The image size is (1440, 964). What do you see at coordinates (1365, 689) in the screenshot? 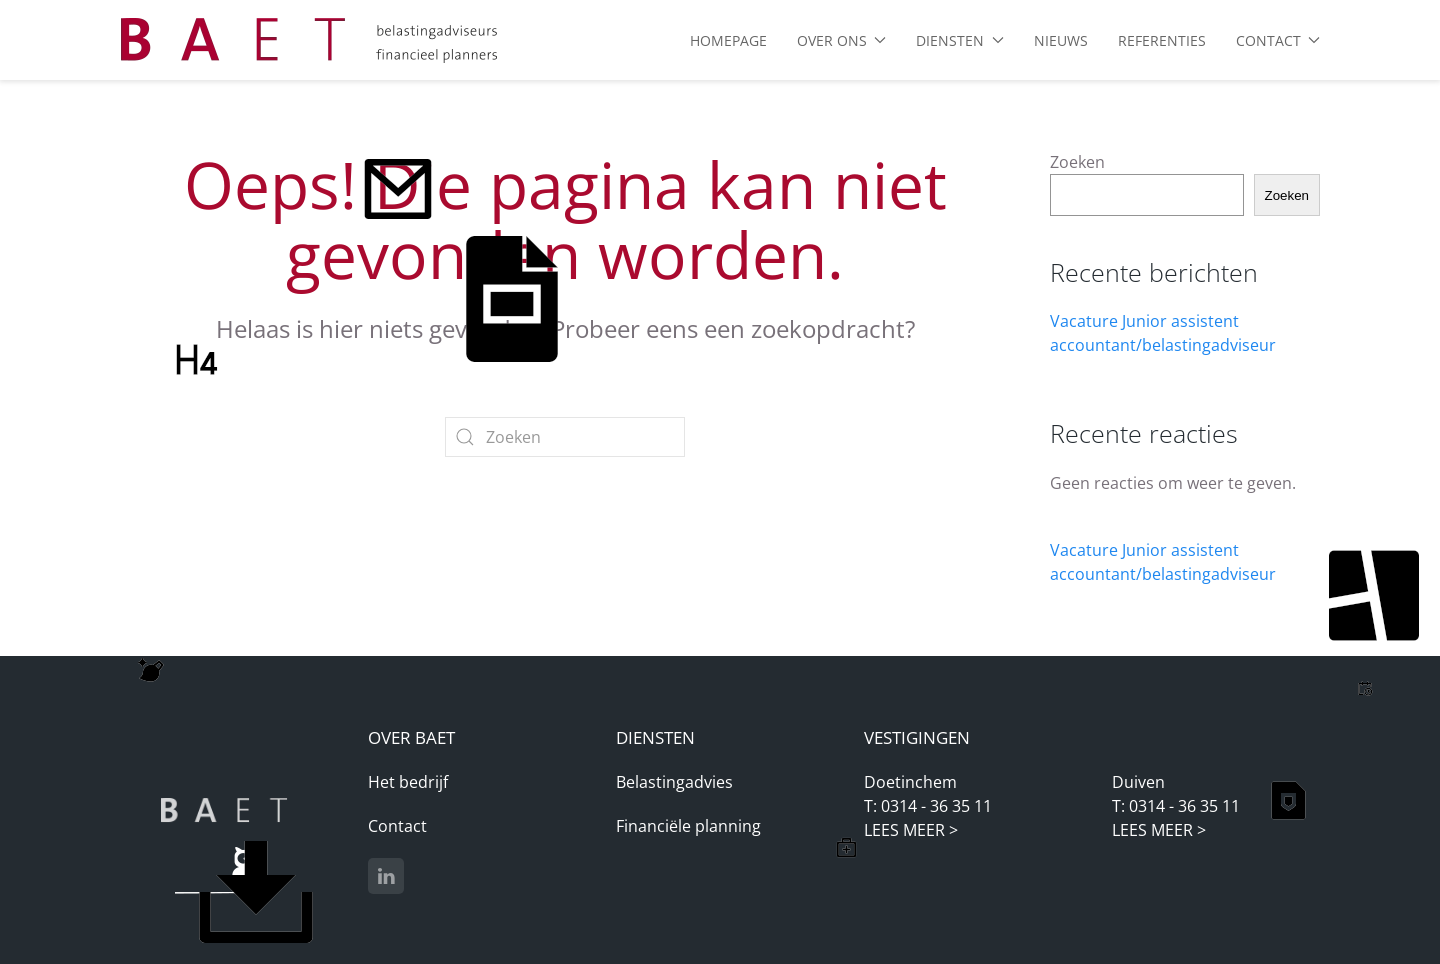
I see `view scheduled events or appointments` at bounding box center [1365, 689].